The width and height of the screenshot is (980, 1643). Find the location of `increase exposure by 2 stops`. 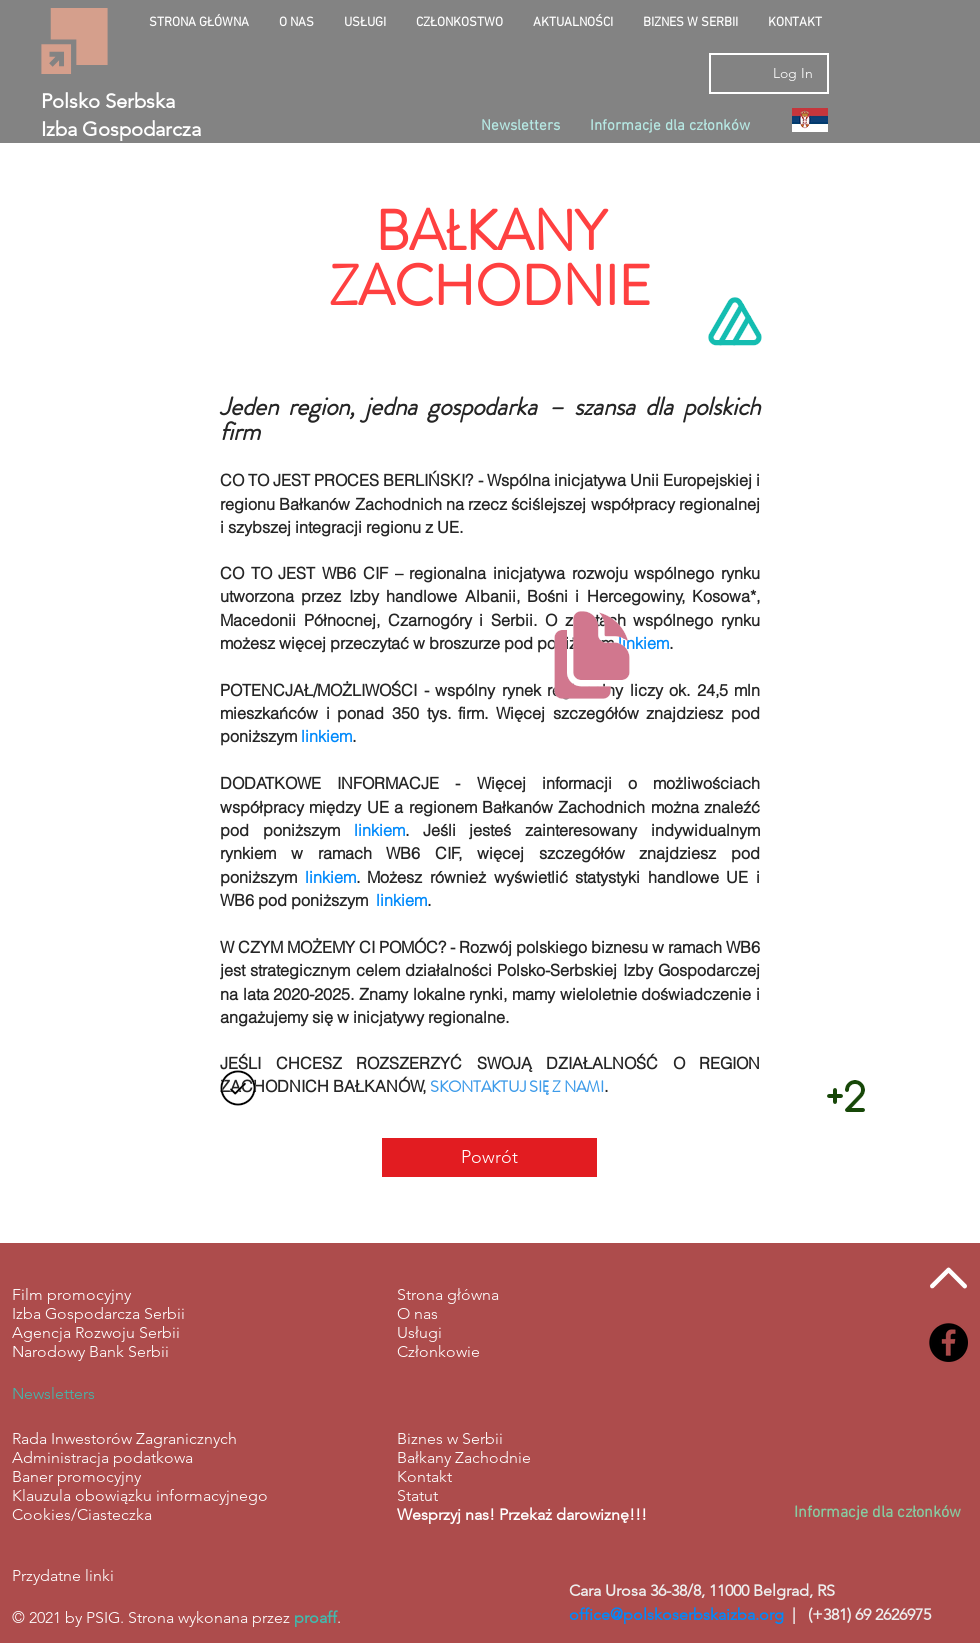

increase exposure by 2 stops is located at coordinates (847, 1096).